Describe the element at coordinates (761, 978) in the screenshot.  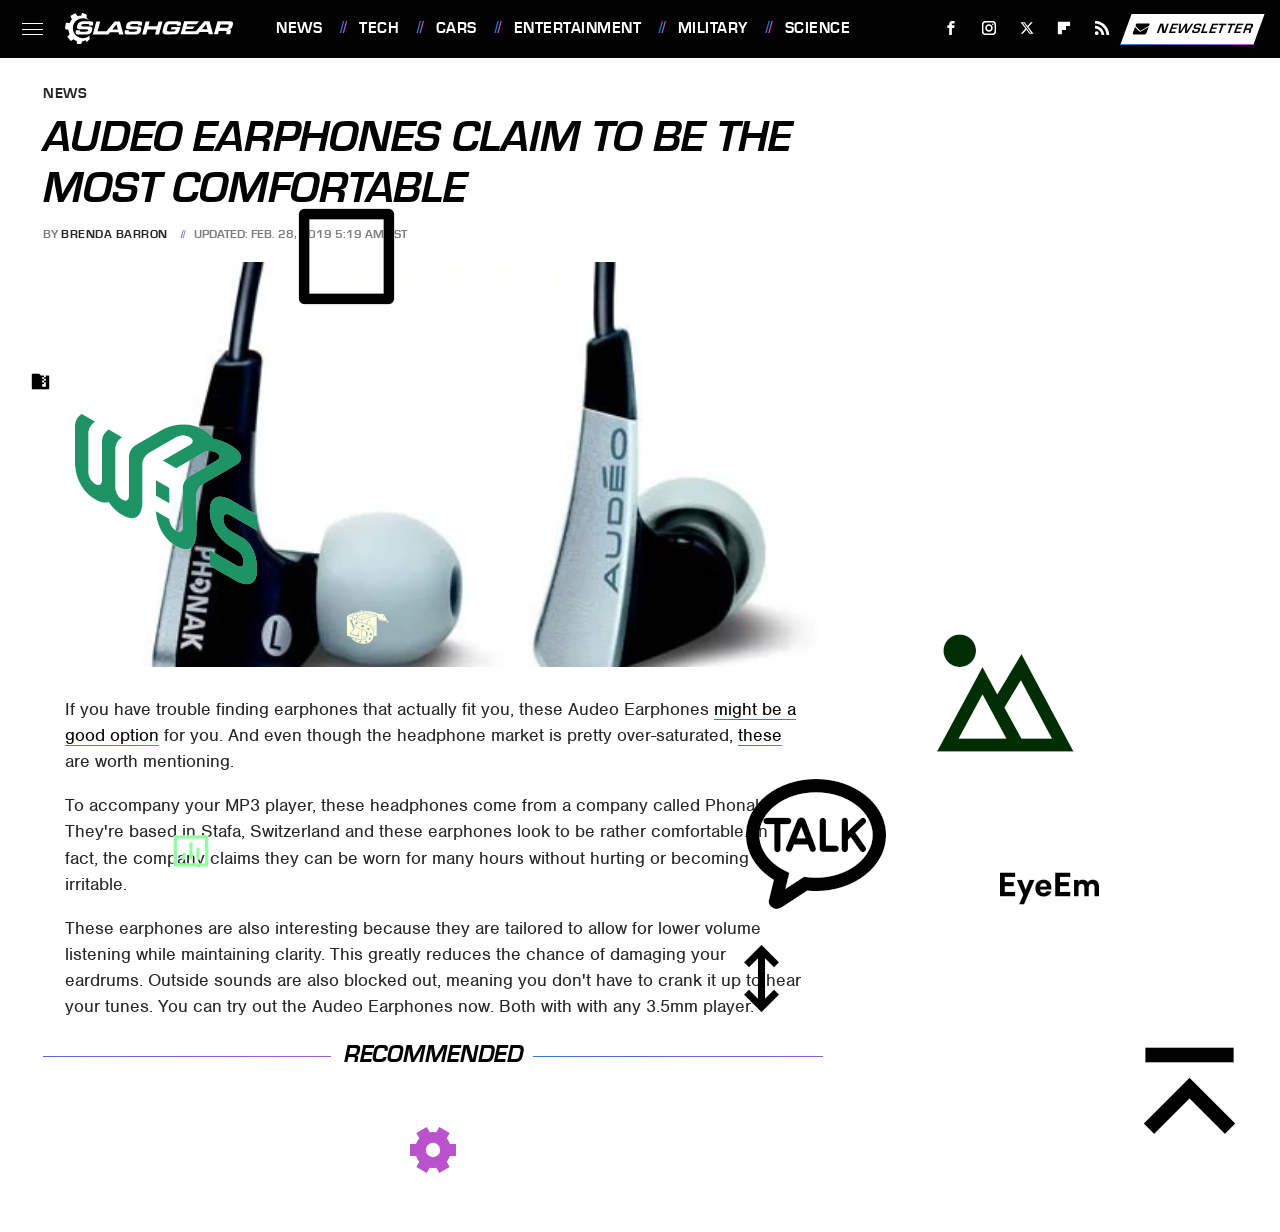
I see `expand content vertically` at that location.